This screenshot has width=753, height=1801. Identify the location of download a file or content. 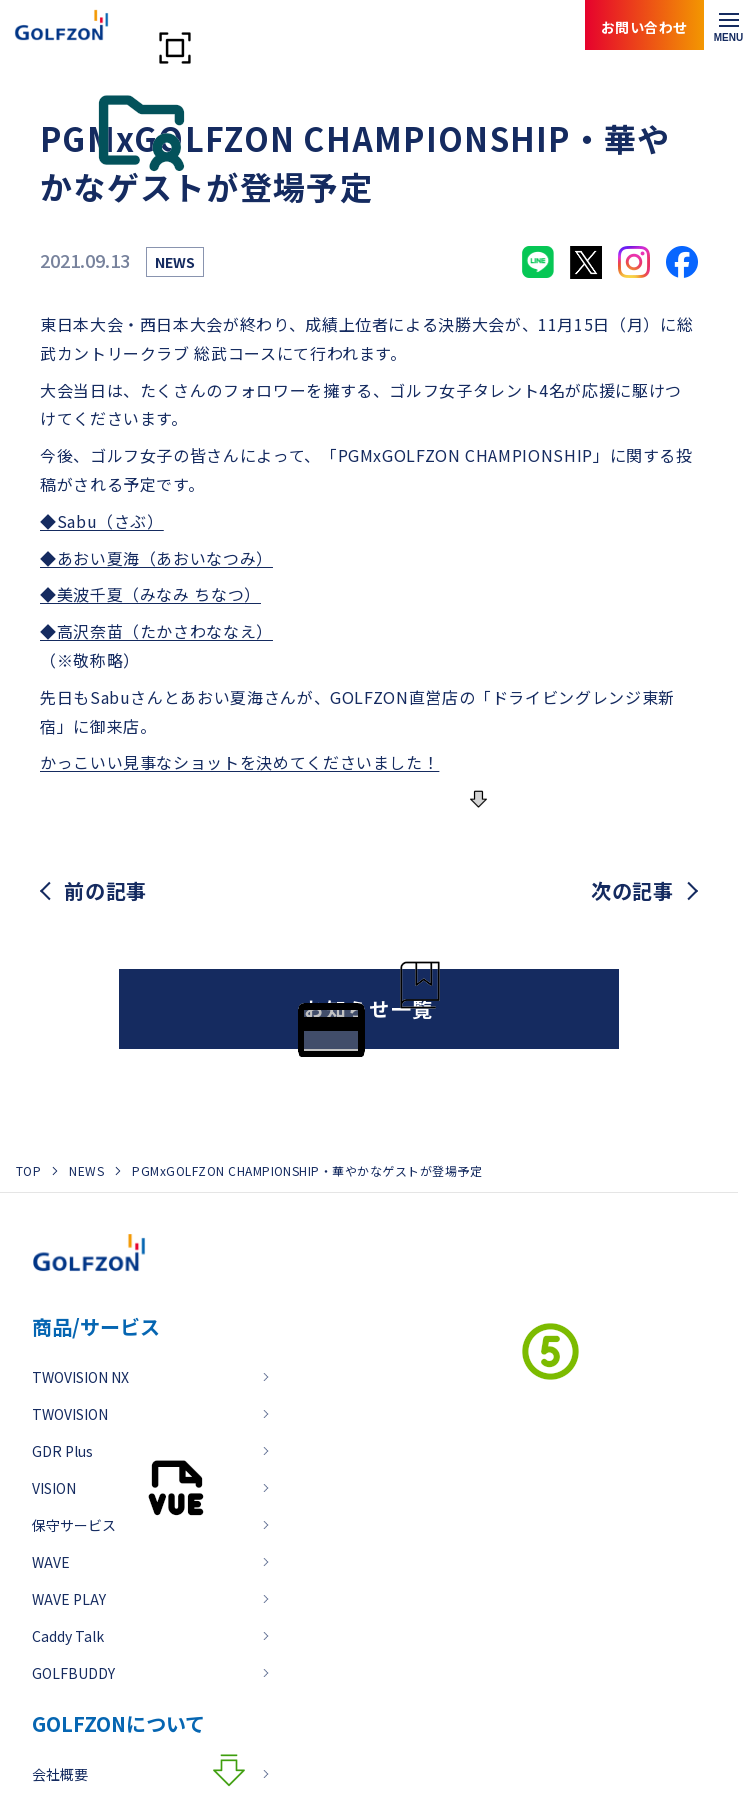
(229, 1769).